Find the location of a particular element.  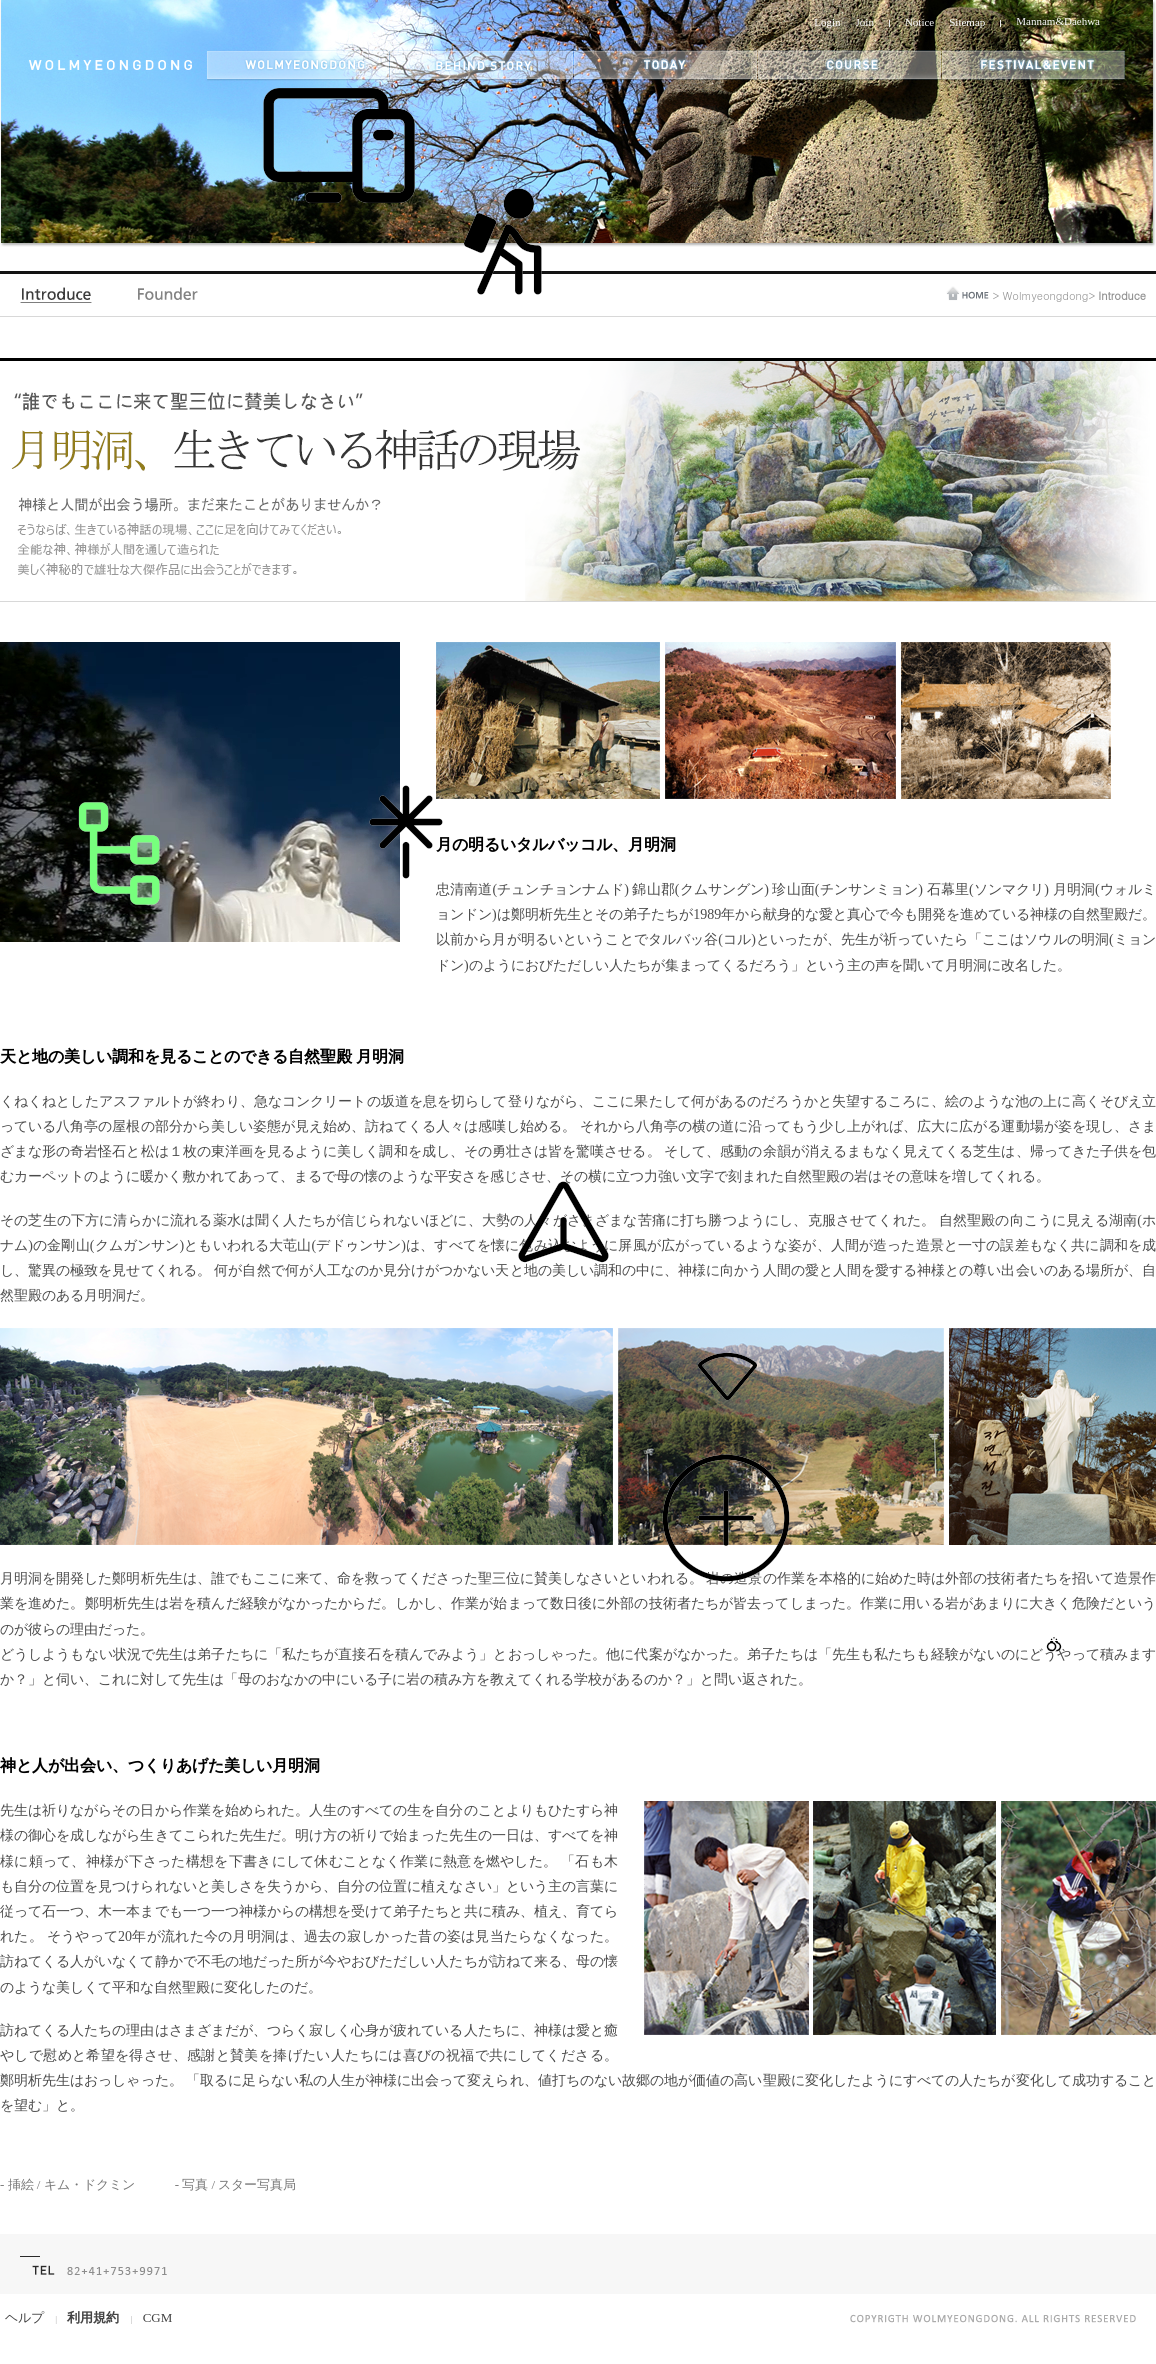

link to linktree profile is located at coordinates (406, 832).